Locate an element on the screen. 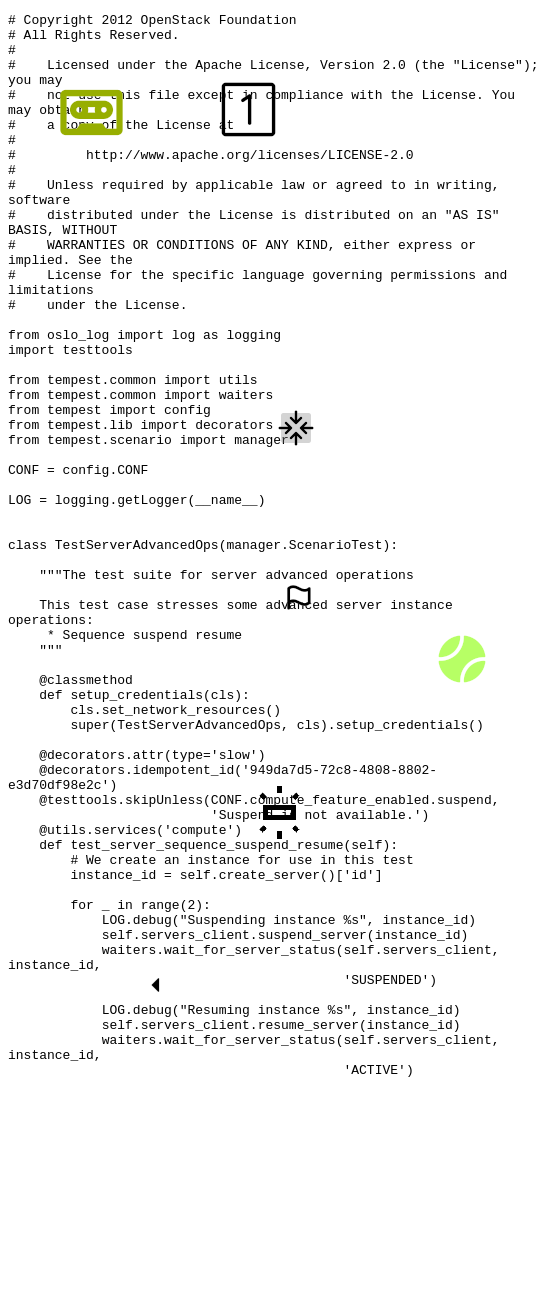 The width and height of the screenshot is (552, 1304). access audio recordings or voice memos is located at coordinates (91, 112).